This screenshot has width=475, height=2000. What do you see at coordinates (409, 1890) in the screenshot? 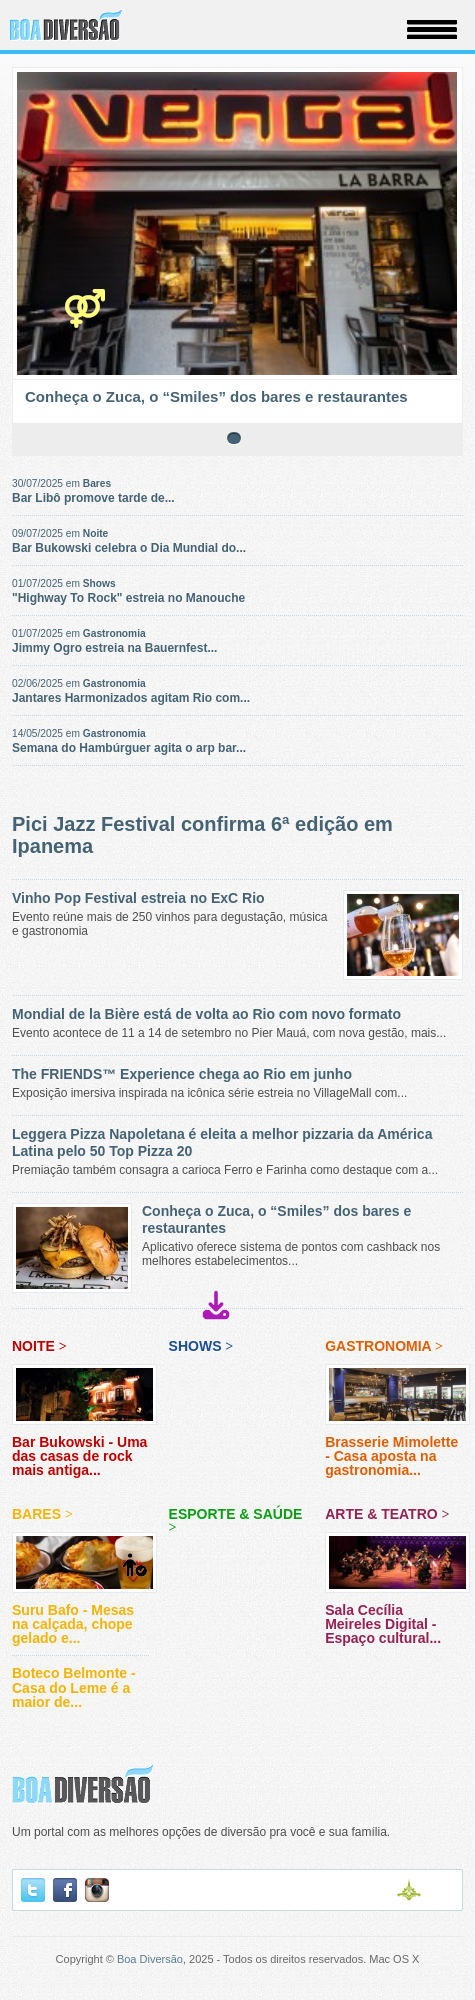
I see `galactic senate logo from star wars` at bounding box center [409, 1890].